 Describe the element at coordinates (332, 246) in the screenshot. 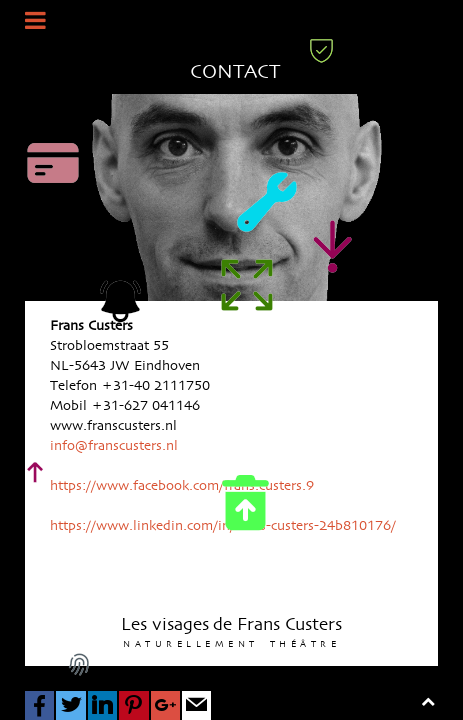

I see `download to a specific location` at that location.